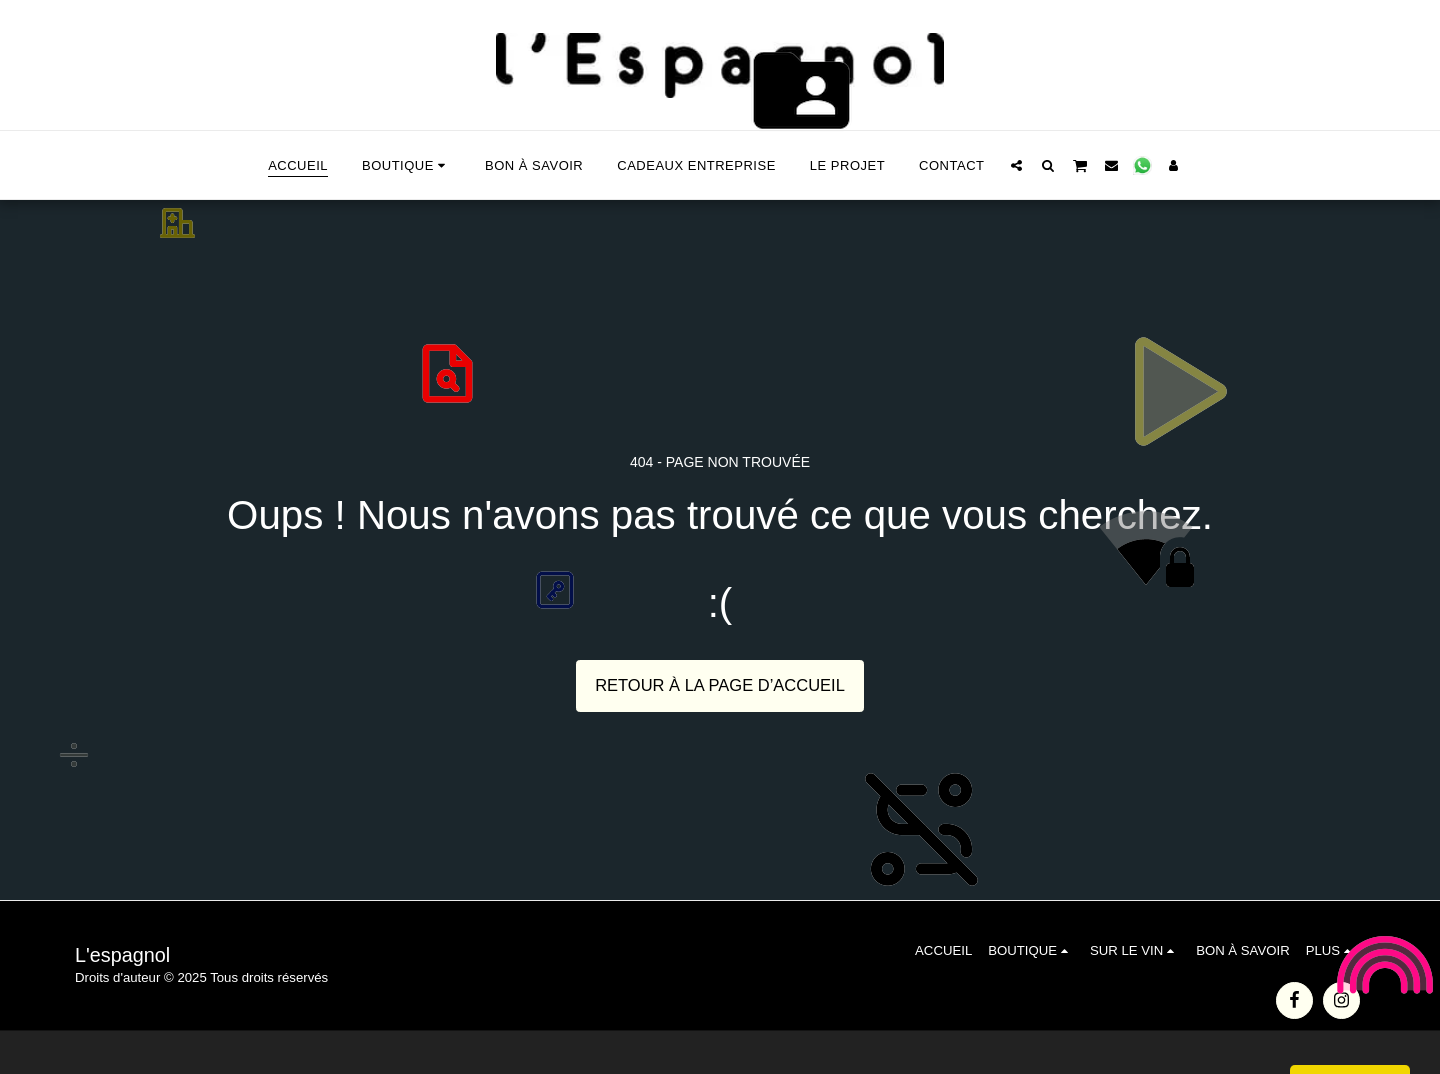 This screenshot has width=1440, height=1074. What do you see at coordinates (74, 755) in the screenshot?
I see `perform division calculation` at bounding box center [74, 755].